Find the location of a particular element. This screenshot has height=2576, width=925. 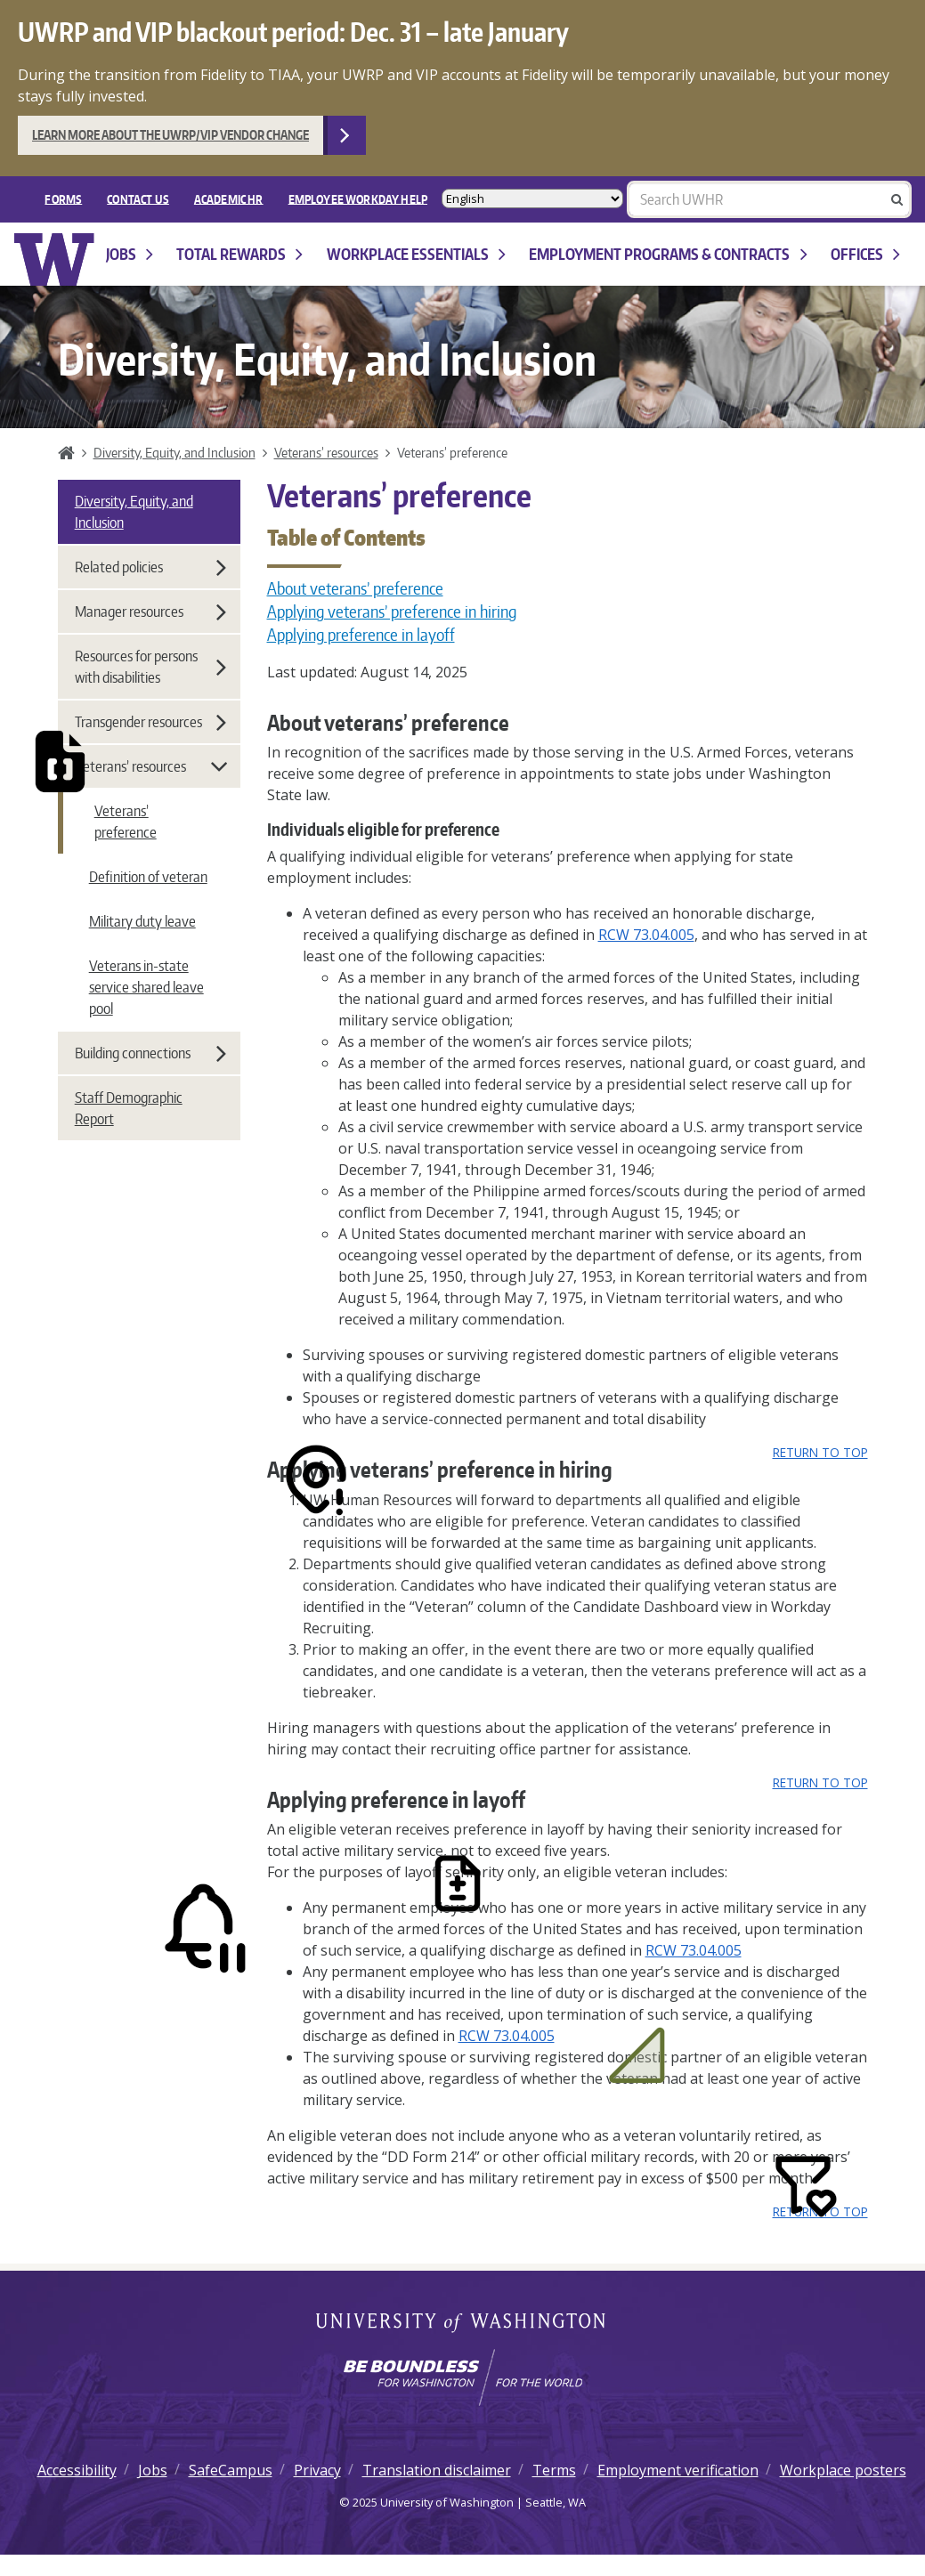

location requires attention or has an issue is located at coordinates (316, 1478).